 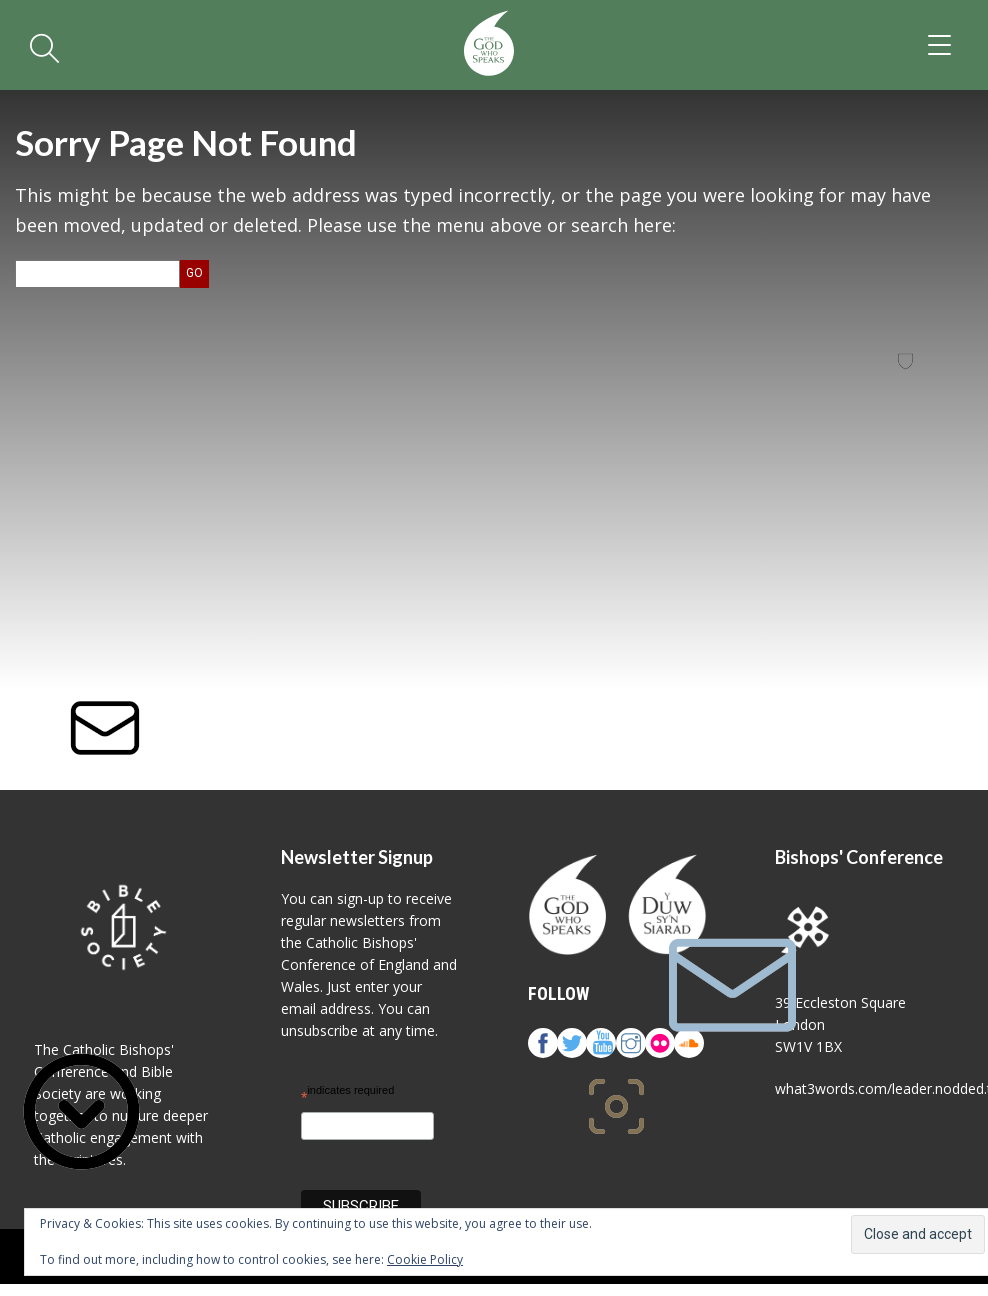 What do you see at coordinates (105, 728) in the screenshot?
I see `access your email inbox` at bounding box center [105, 728].